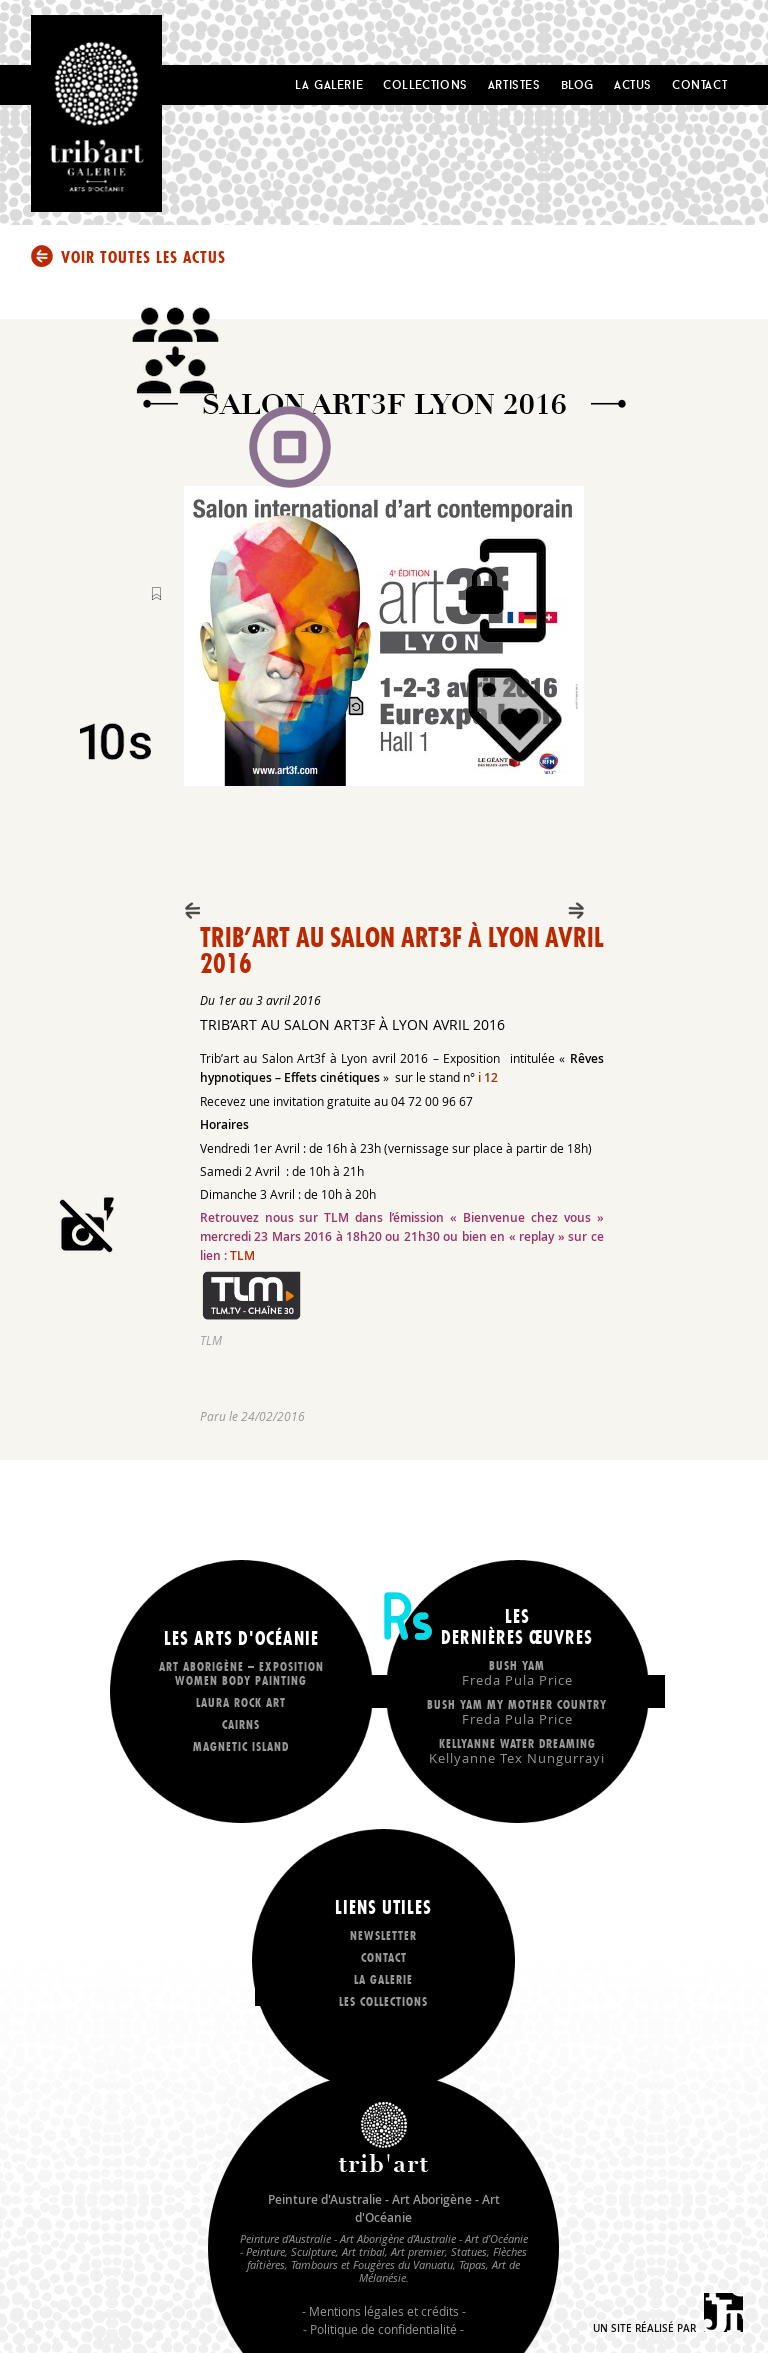 This screenshot has height=2353, width=768. I want to click on camera flash is disabled, so click(88, 1224).